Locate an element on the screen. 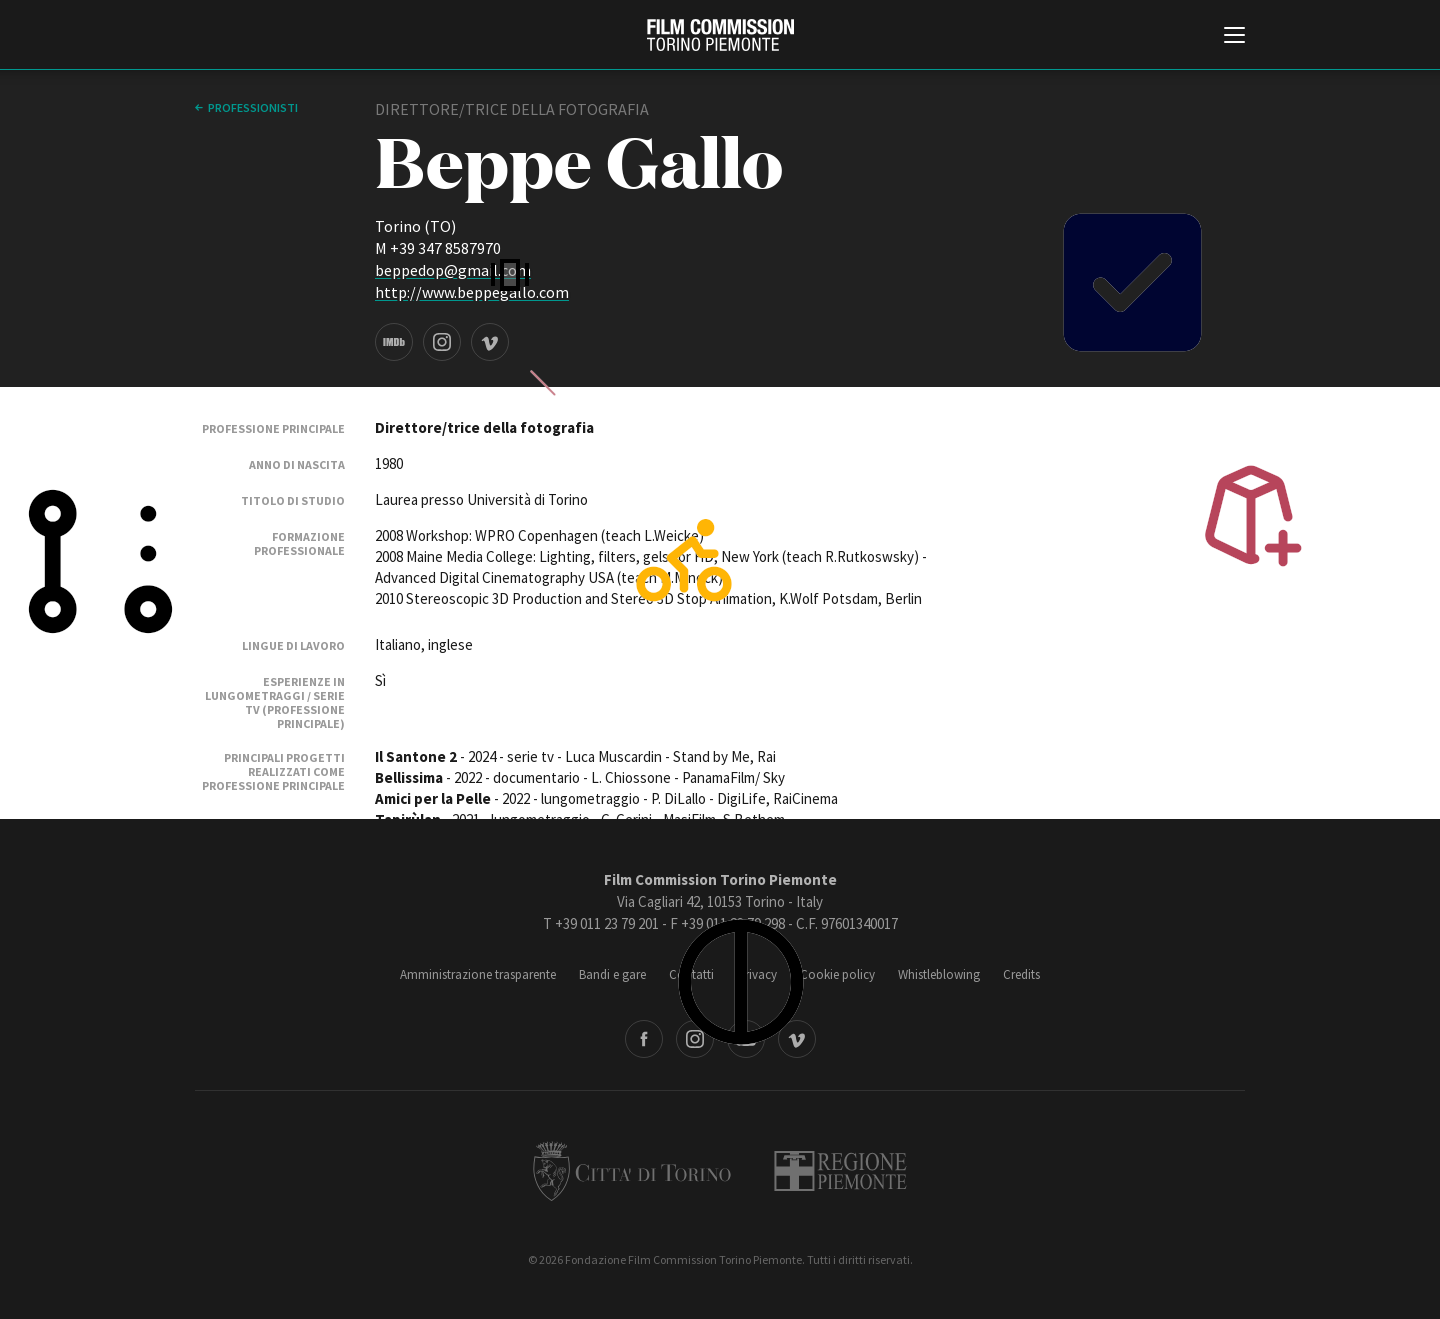  add a new 3D object or model is located at coordinates (1251, 516).